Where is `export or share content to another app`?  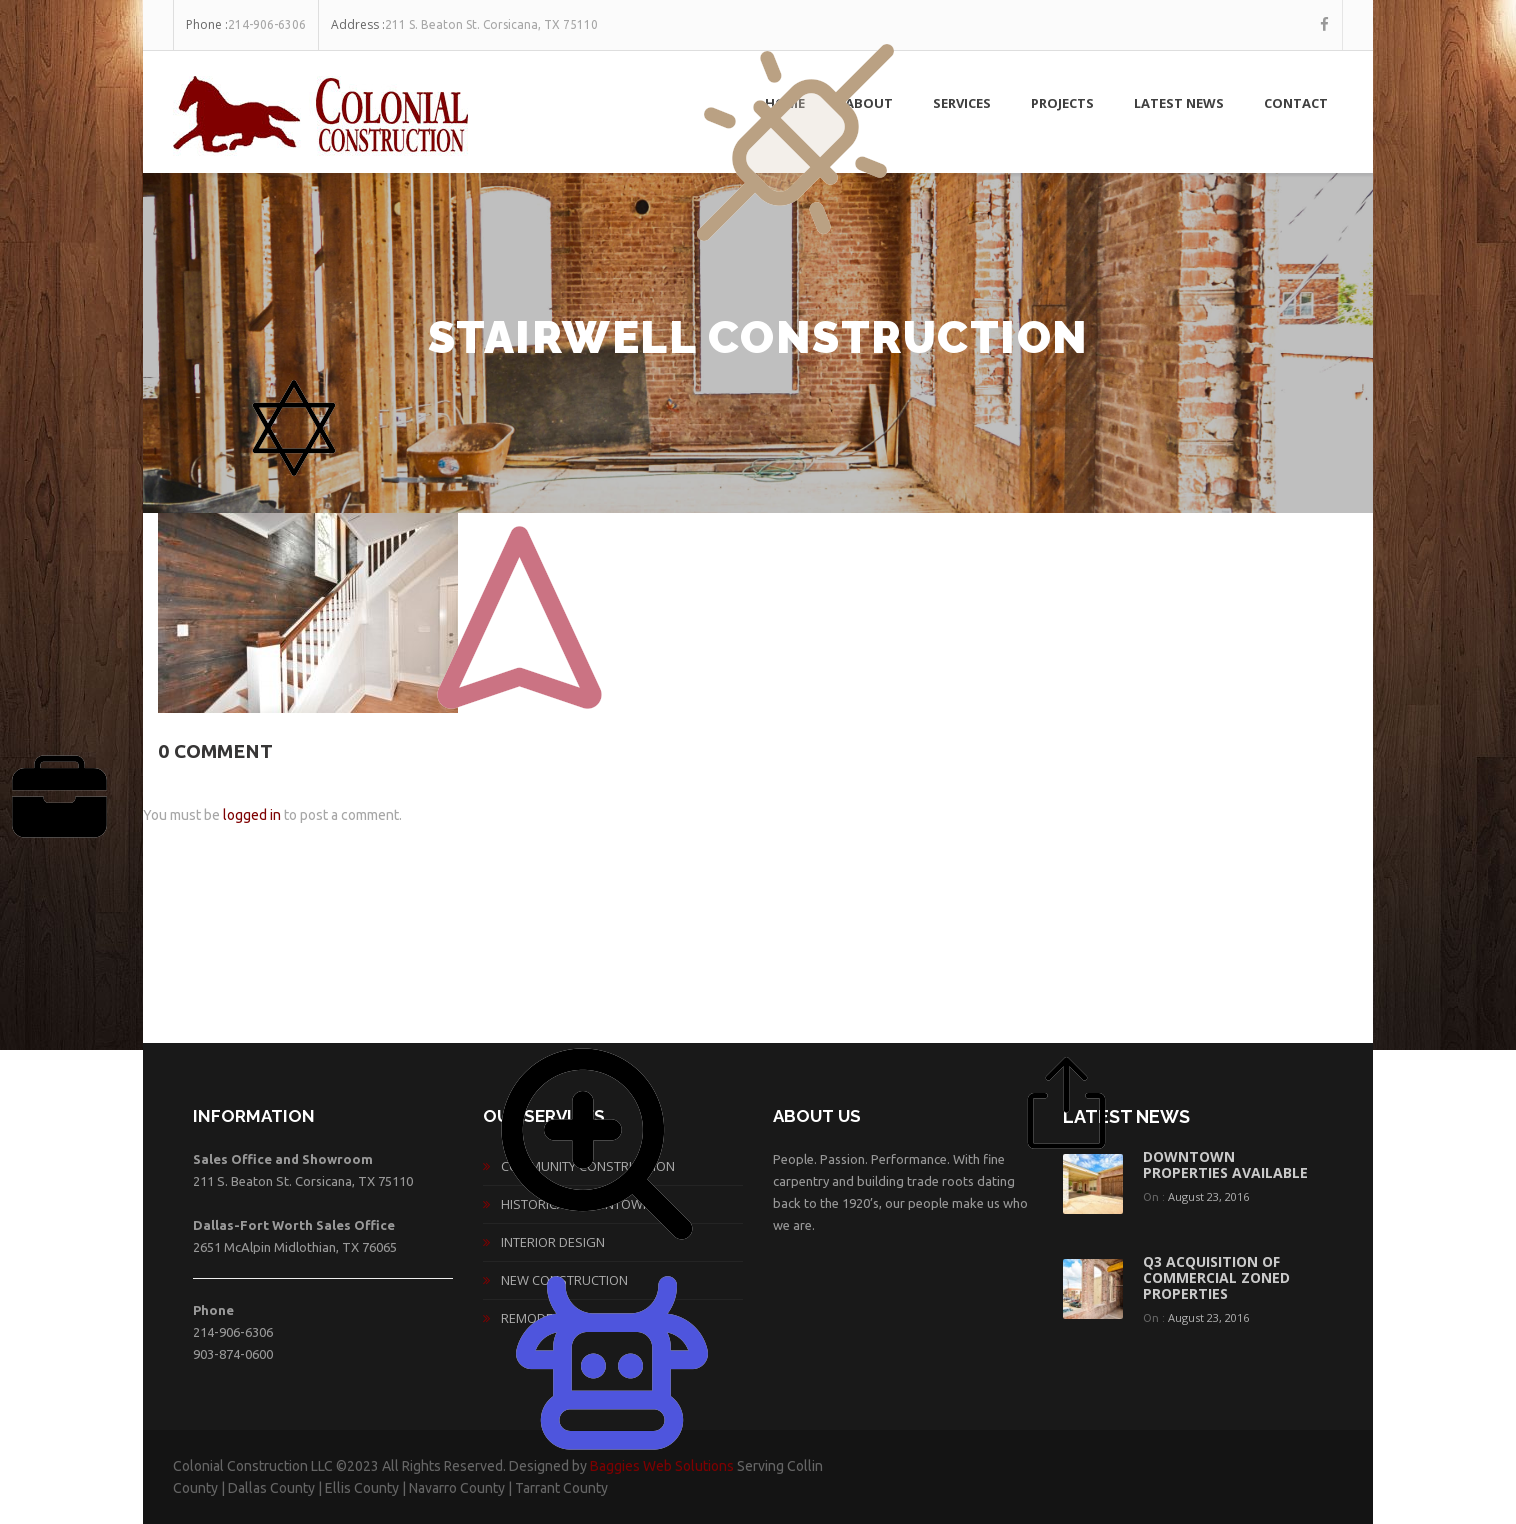
export or share content to another app is located at coordinates (1066, 1106).